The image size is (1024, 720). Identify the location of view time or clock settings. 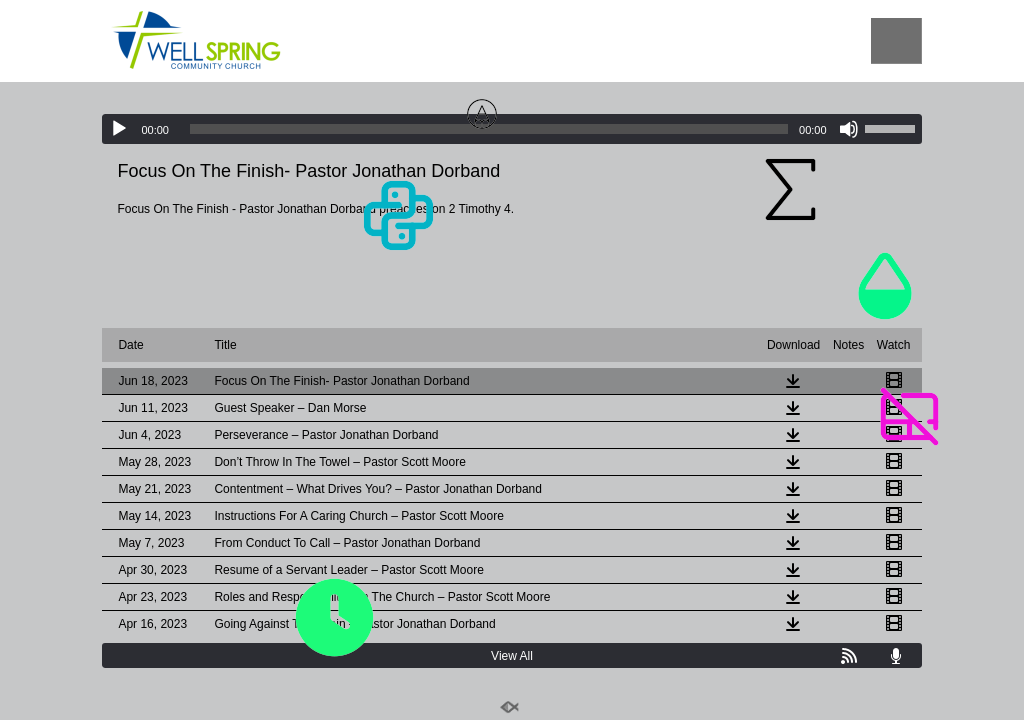
(334, 617).